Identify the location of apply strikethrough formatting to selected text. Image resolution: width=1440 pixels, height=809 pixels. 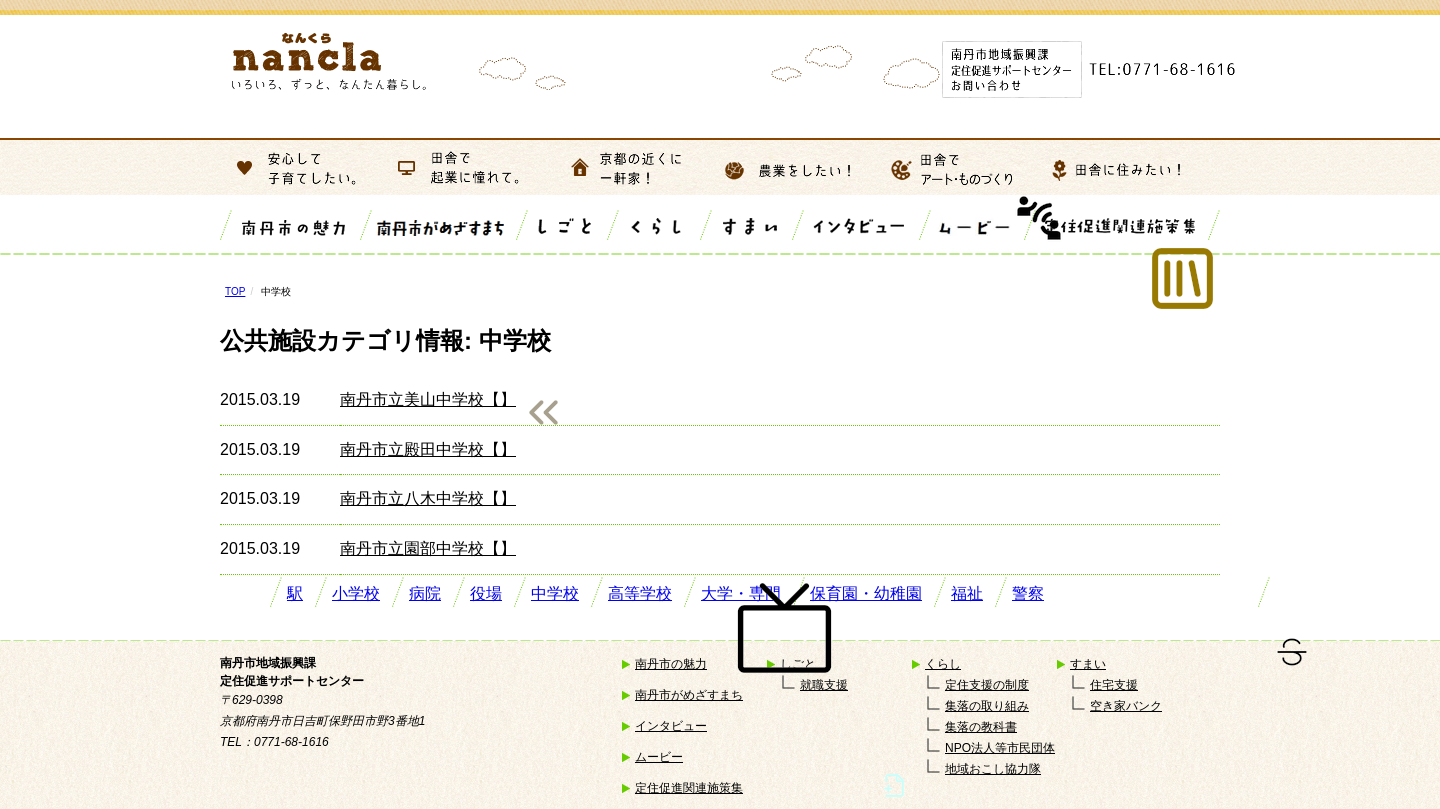
(1292, 652).